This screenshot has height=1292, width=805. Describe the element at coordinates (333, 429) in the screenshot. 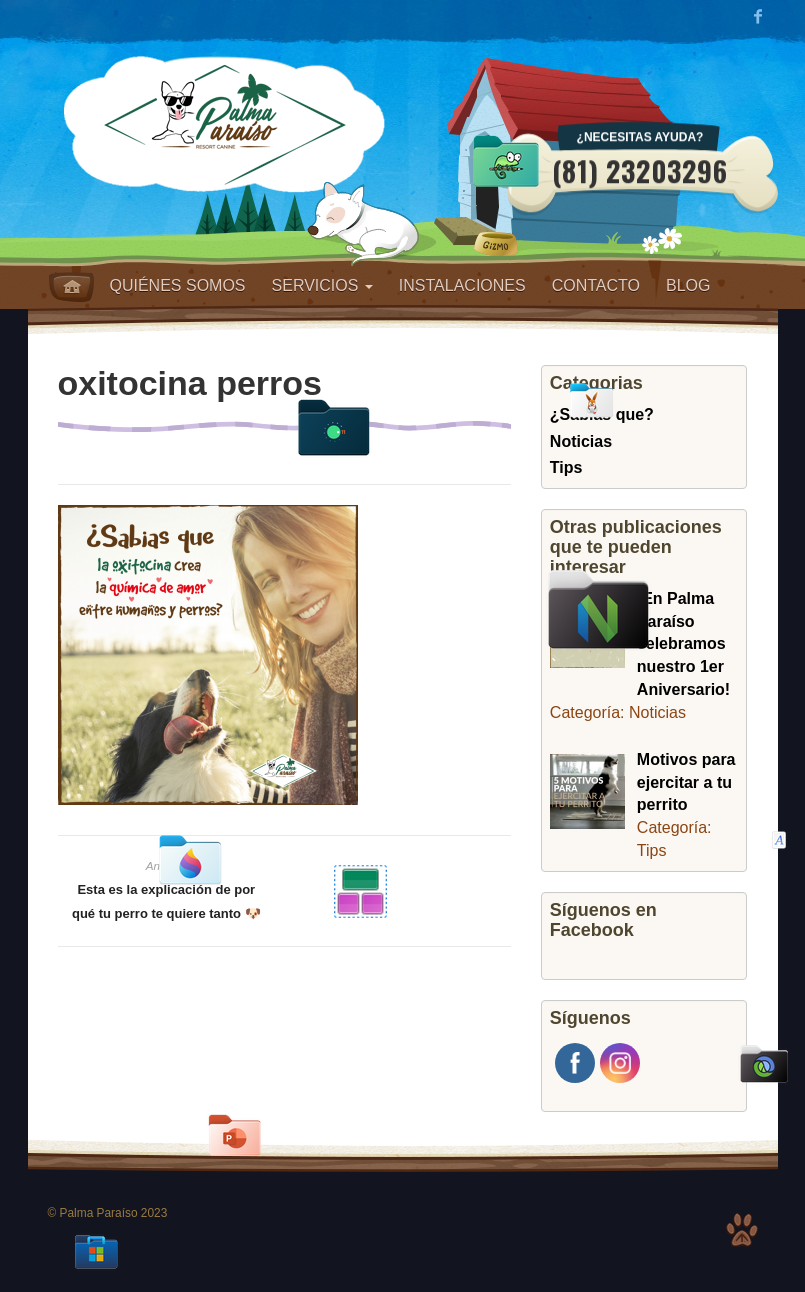

I see `open android 11 system folder` at that location.